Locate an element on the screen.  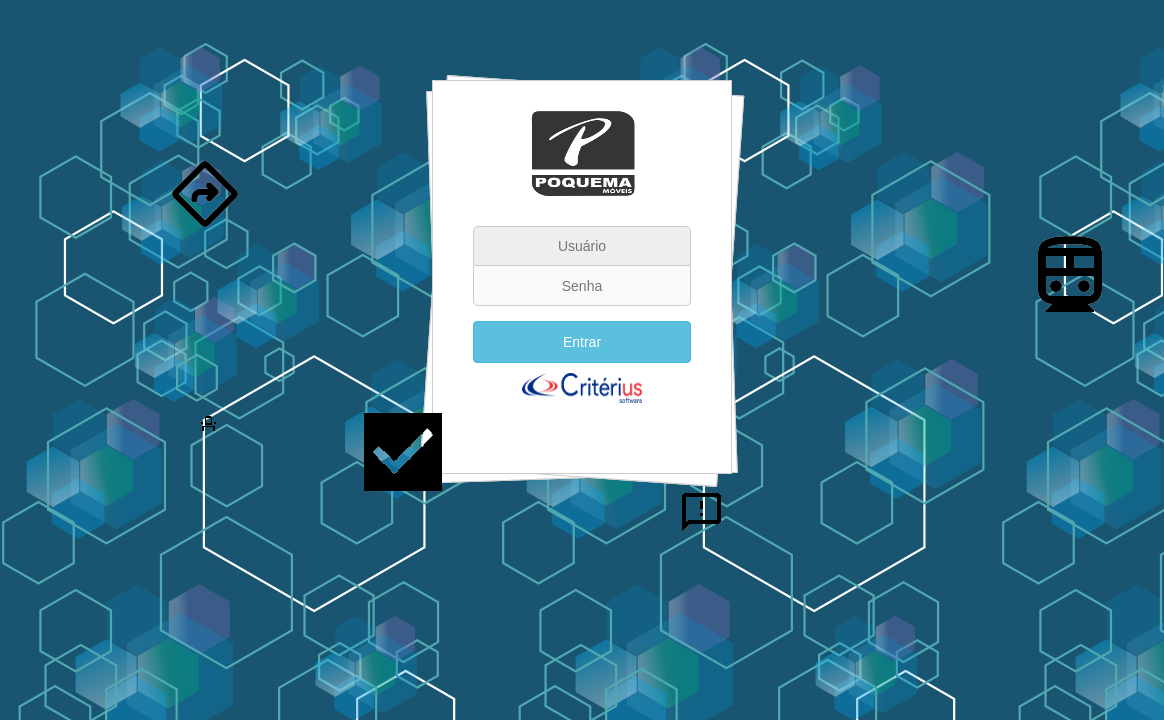
indicates navigation or directional guidance is located at coordinates (205, 194).